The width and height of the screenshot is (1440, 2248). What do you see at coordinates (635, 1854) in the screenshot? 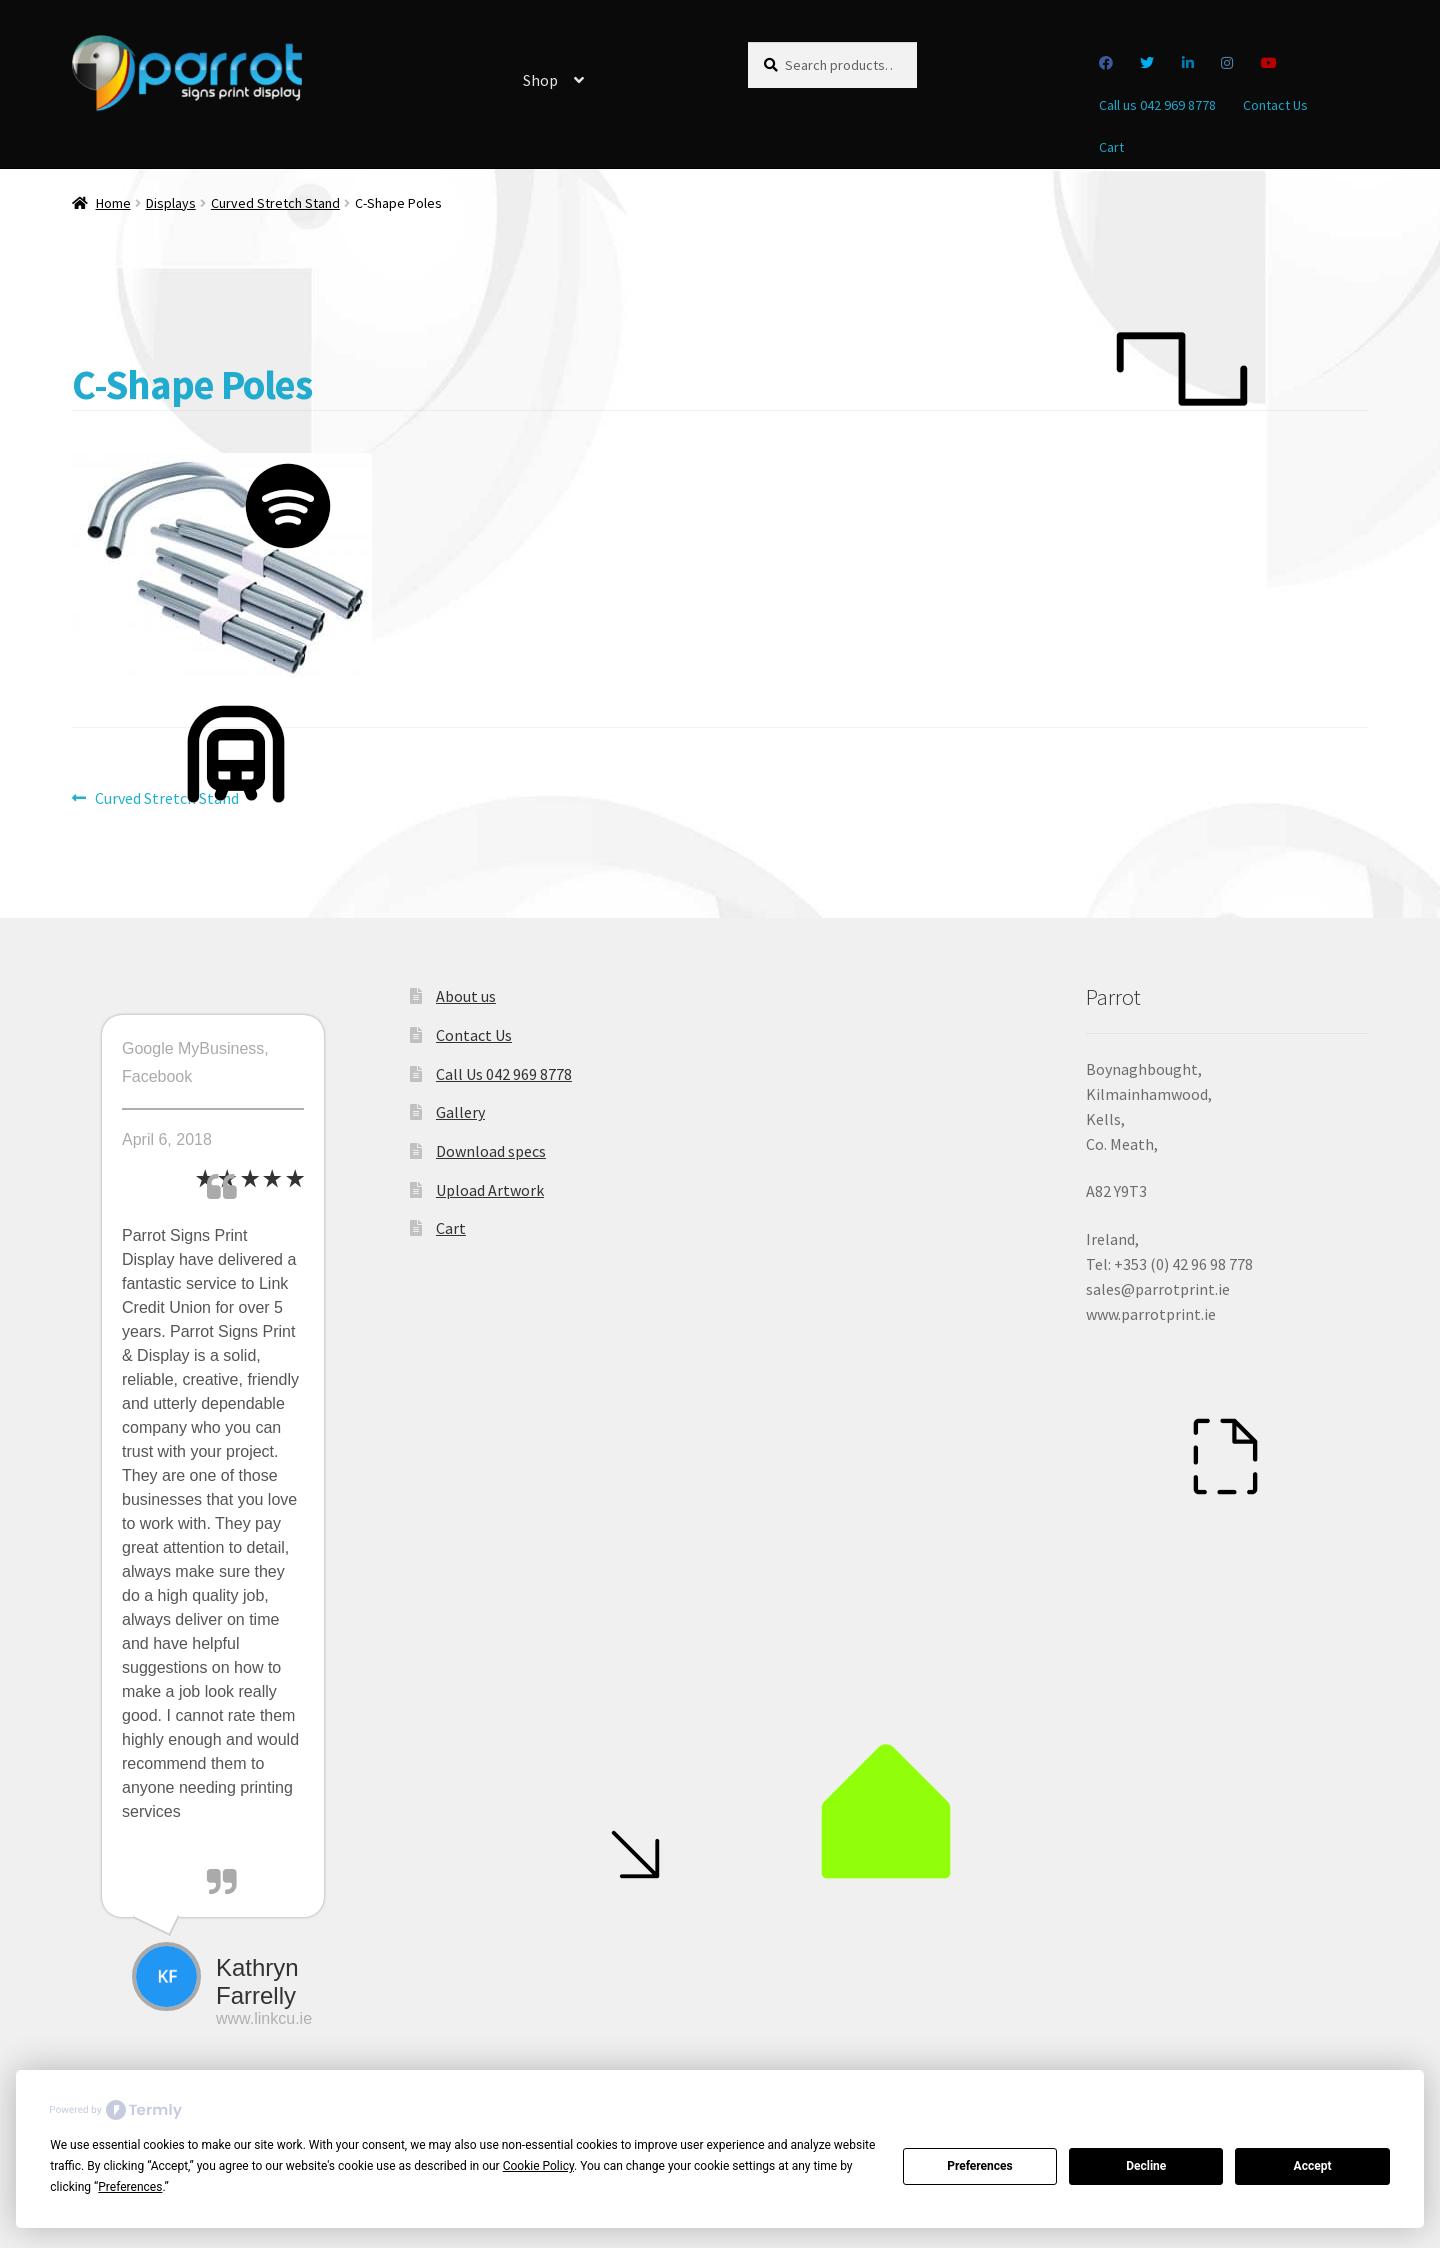
I see `navigate to the next item diagonally` at bounding box center [635, 1854].